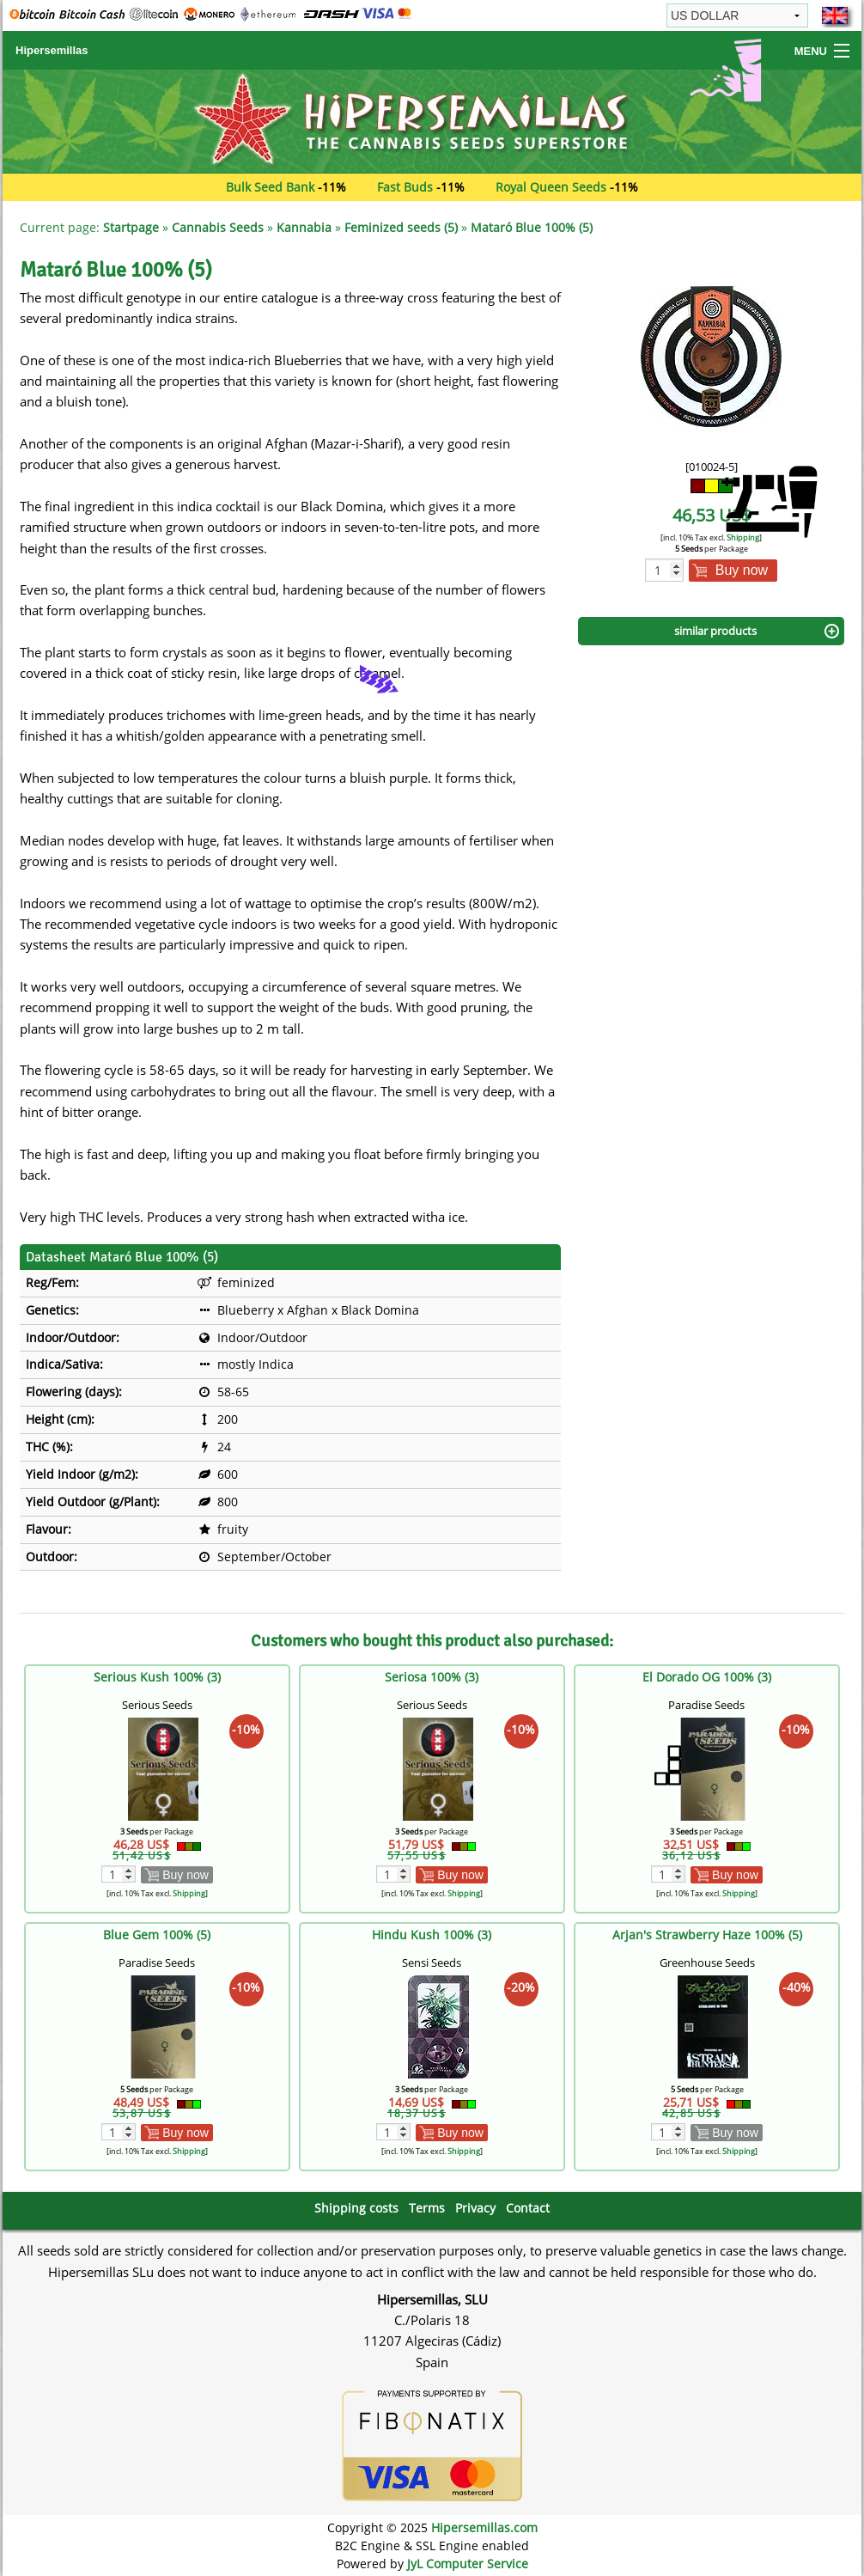  What do you see at coordinates (667, 1765) in the screenshot?
I see `represents a tetris J-block piece` at bounding box center [667, 1765].